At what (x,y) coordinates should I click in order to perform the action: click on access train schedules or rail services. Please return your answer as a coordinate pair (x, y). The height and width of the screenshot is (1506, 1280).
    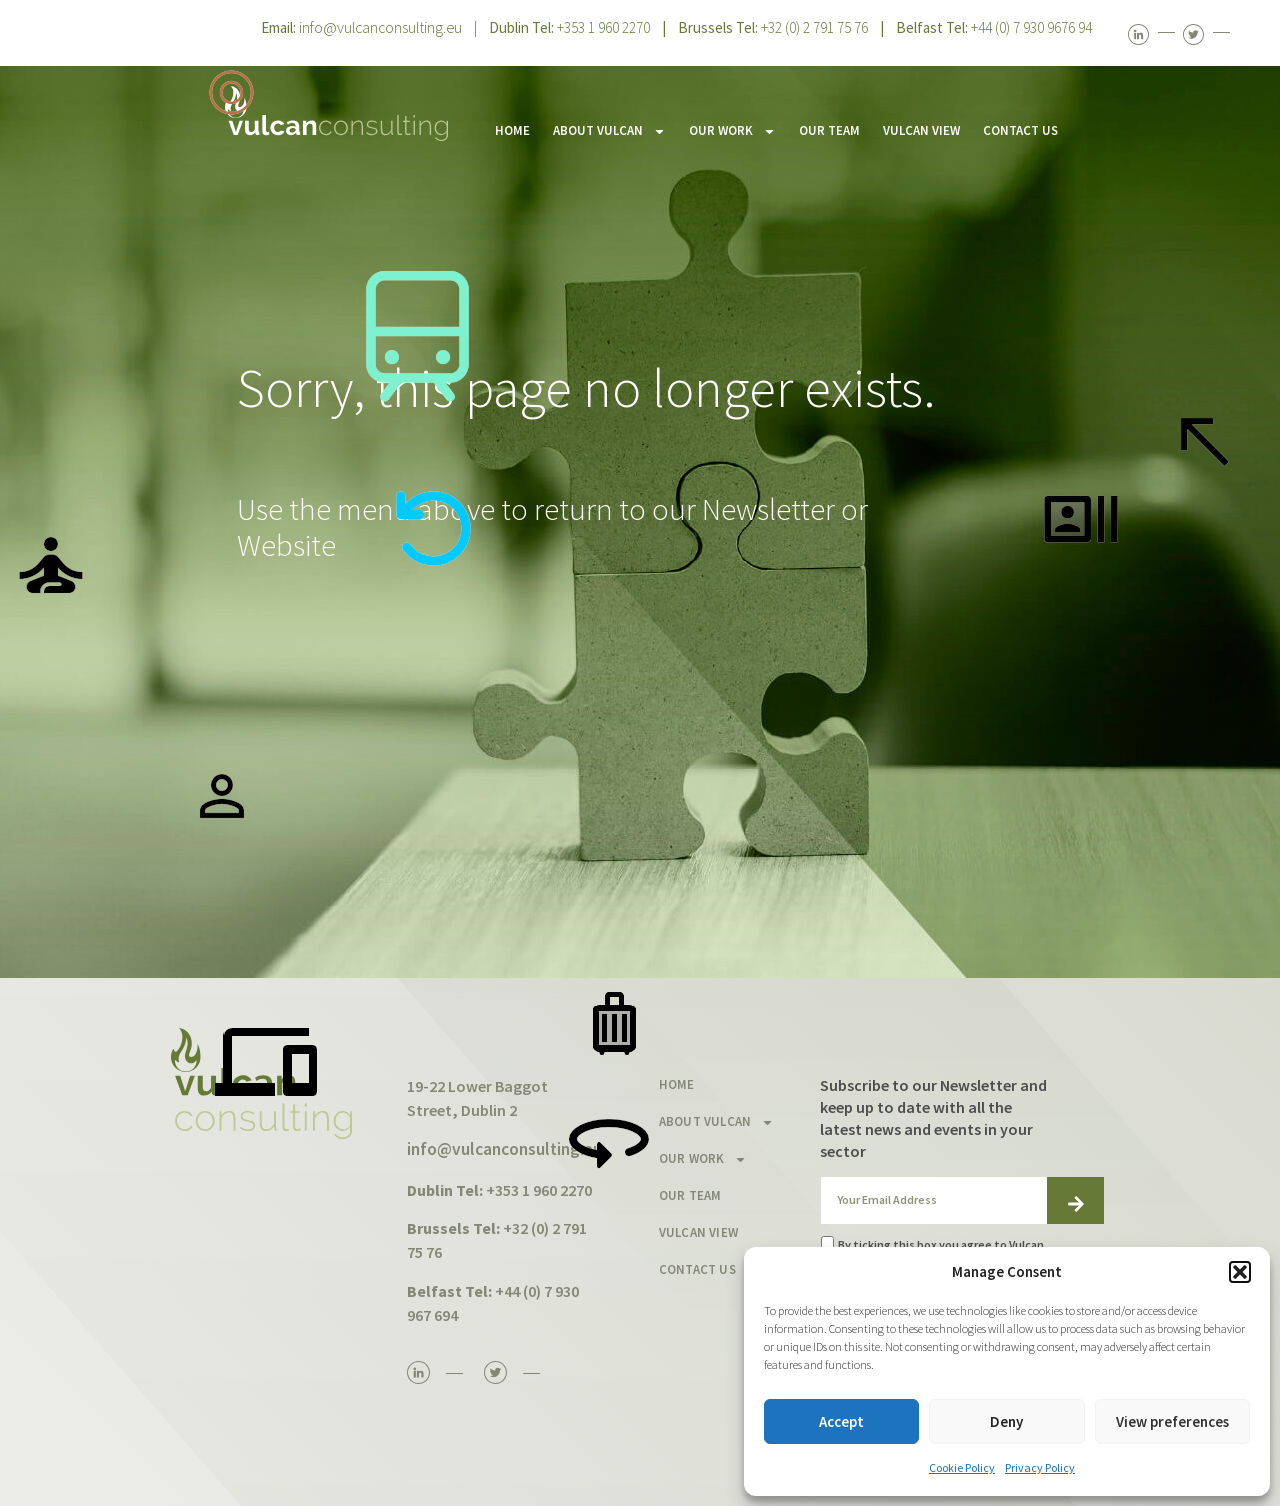
    Looking at the image, I should click on (417, 331).